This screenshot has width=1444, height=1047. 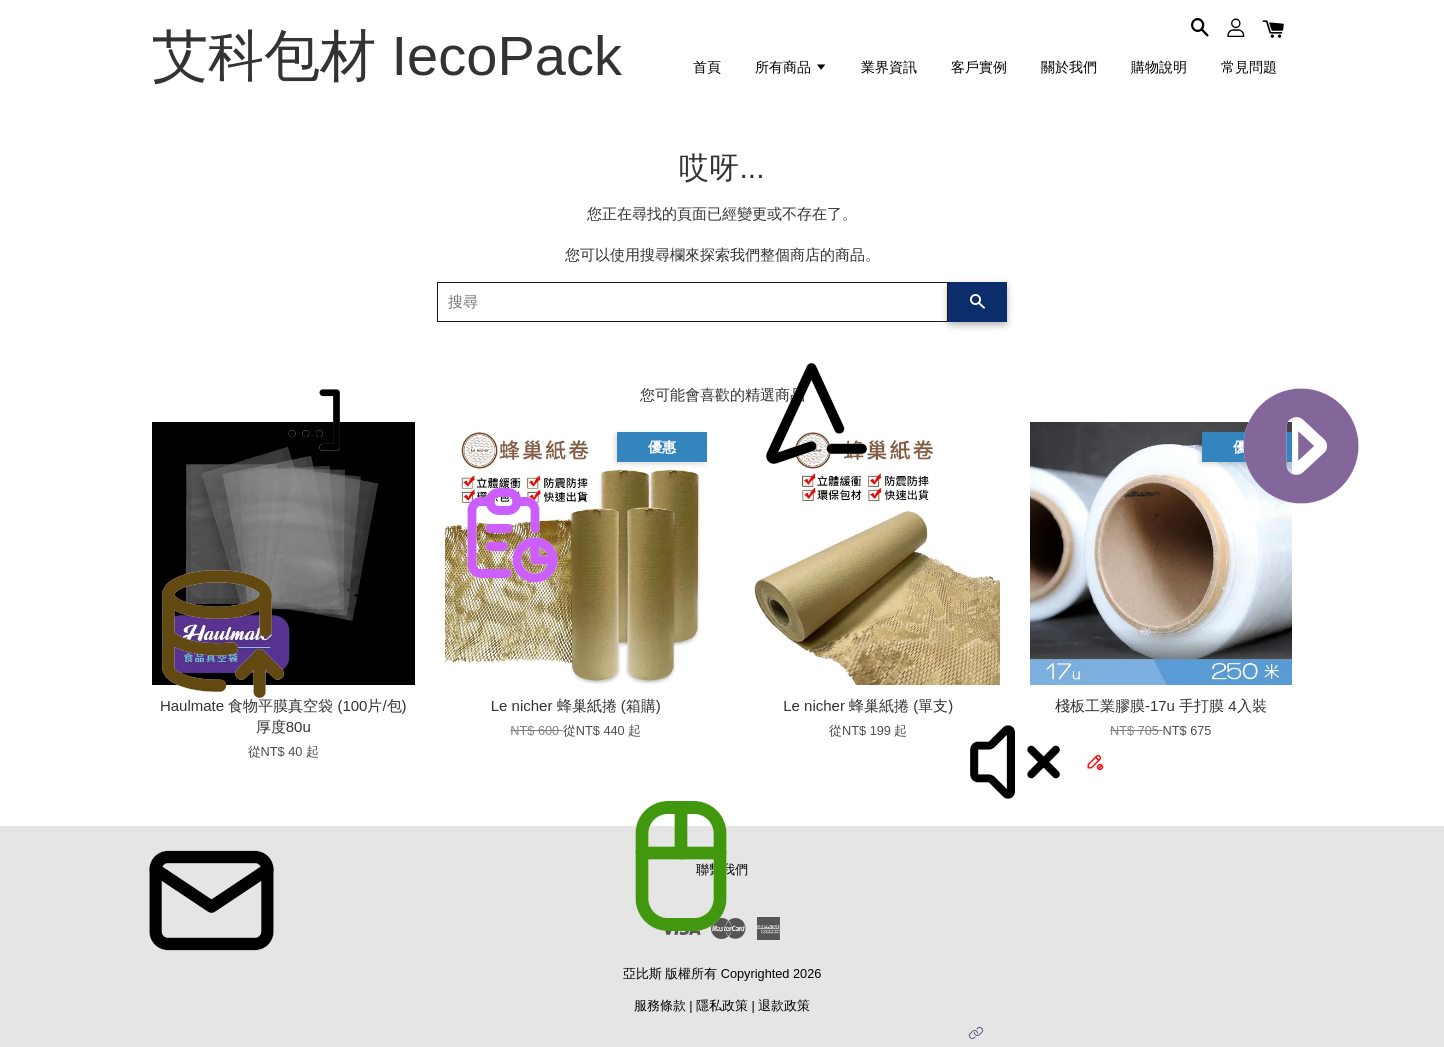 What do you see at coordinates (508, 533) in the screenshot?
I see `view report status or history` at bounding box center [508, 533].